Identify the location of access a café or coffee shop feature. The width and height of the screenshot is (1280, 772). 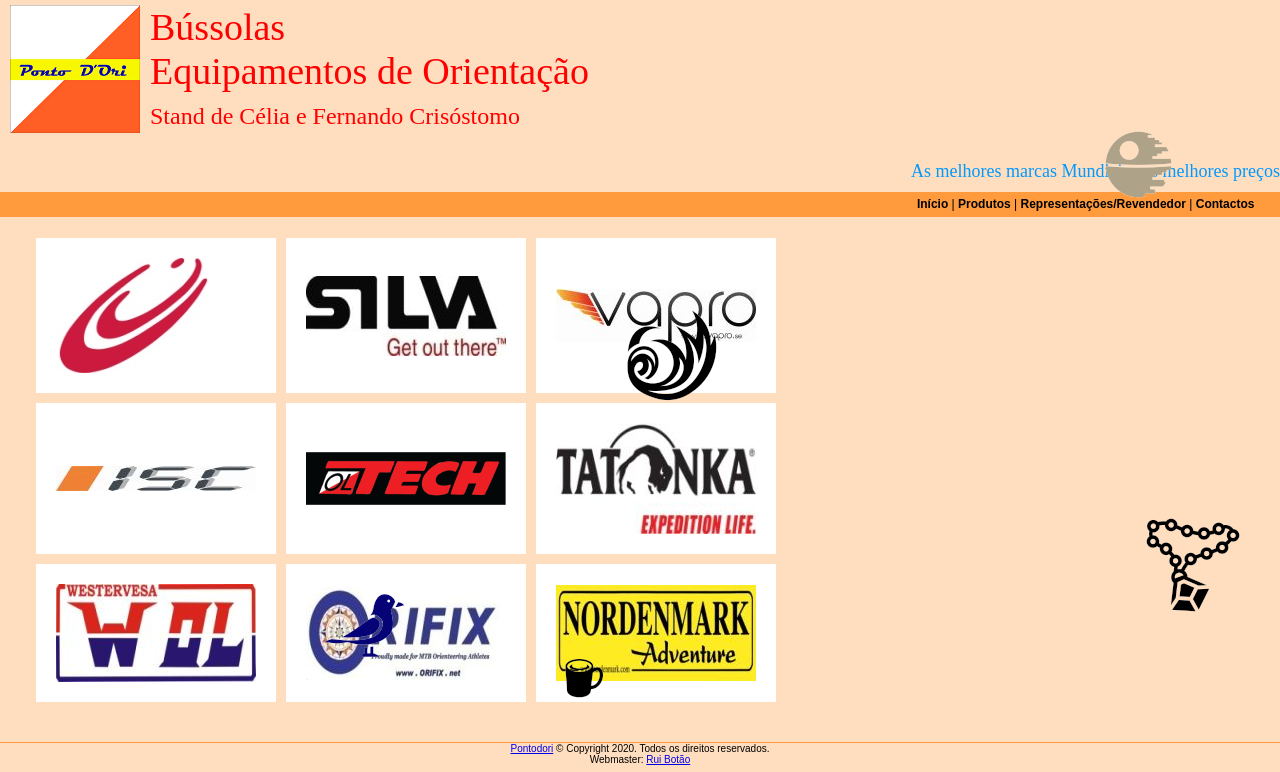
(582, 677).